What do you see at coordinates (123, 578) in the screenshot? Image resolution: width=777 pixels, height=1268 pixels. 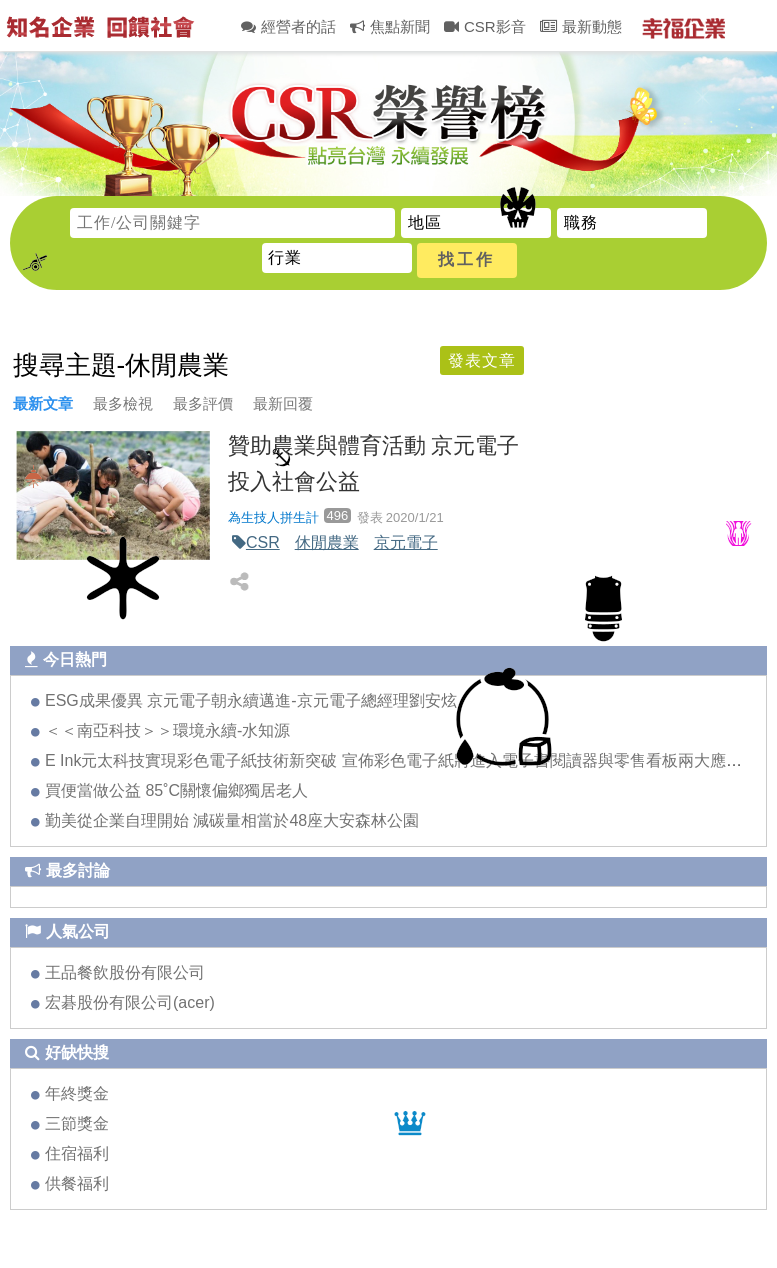 I see `indicates cold or winter weather conditions` at bounding box center [123, 578].